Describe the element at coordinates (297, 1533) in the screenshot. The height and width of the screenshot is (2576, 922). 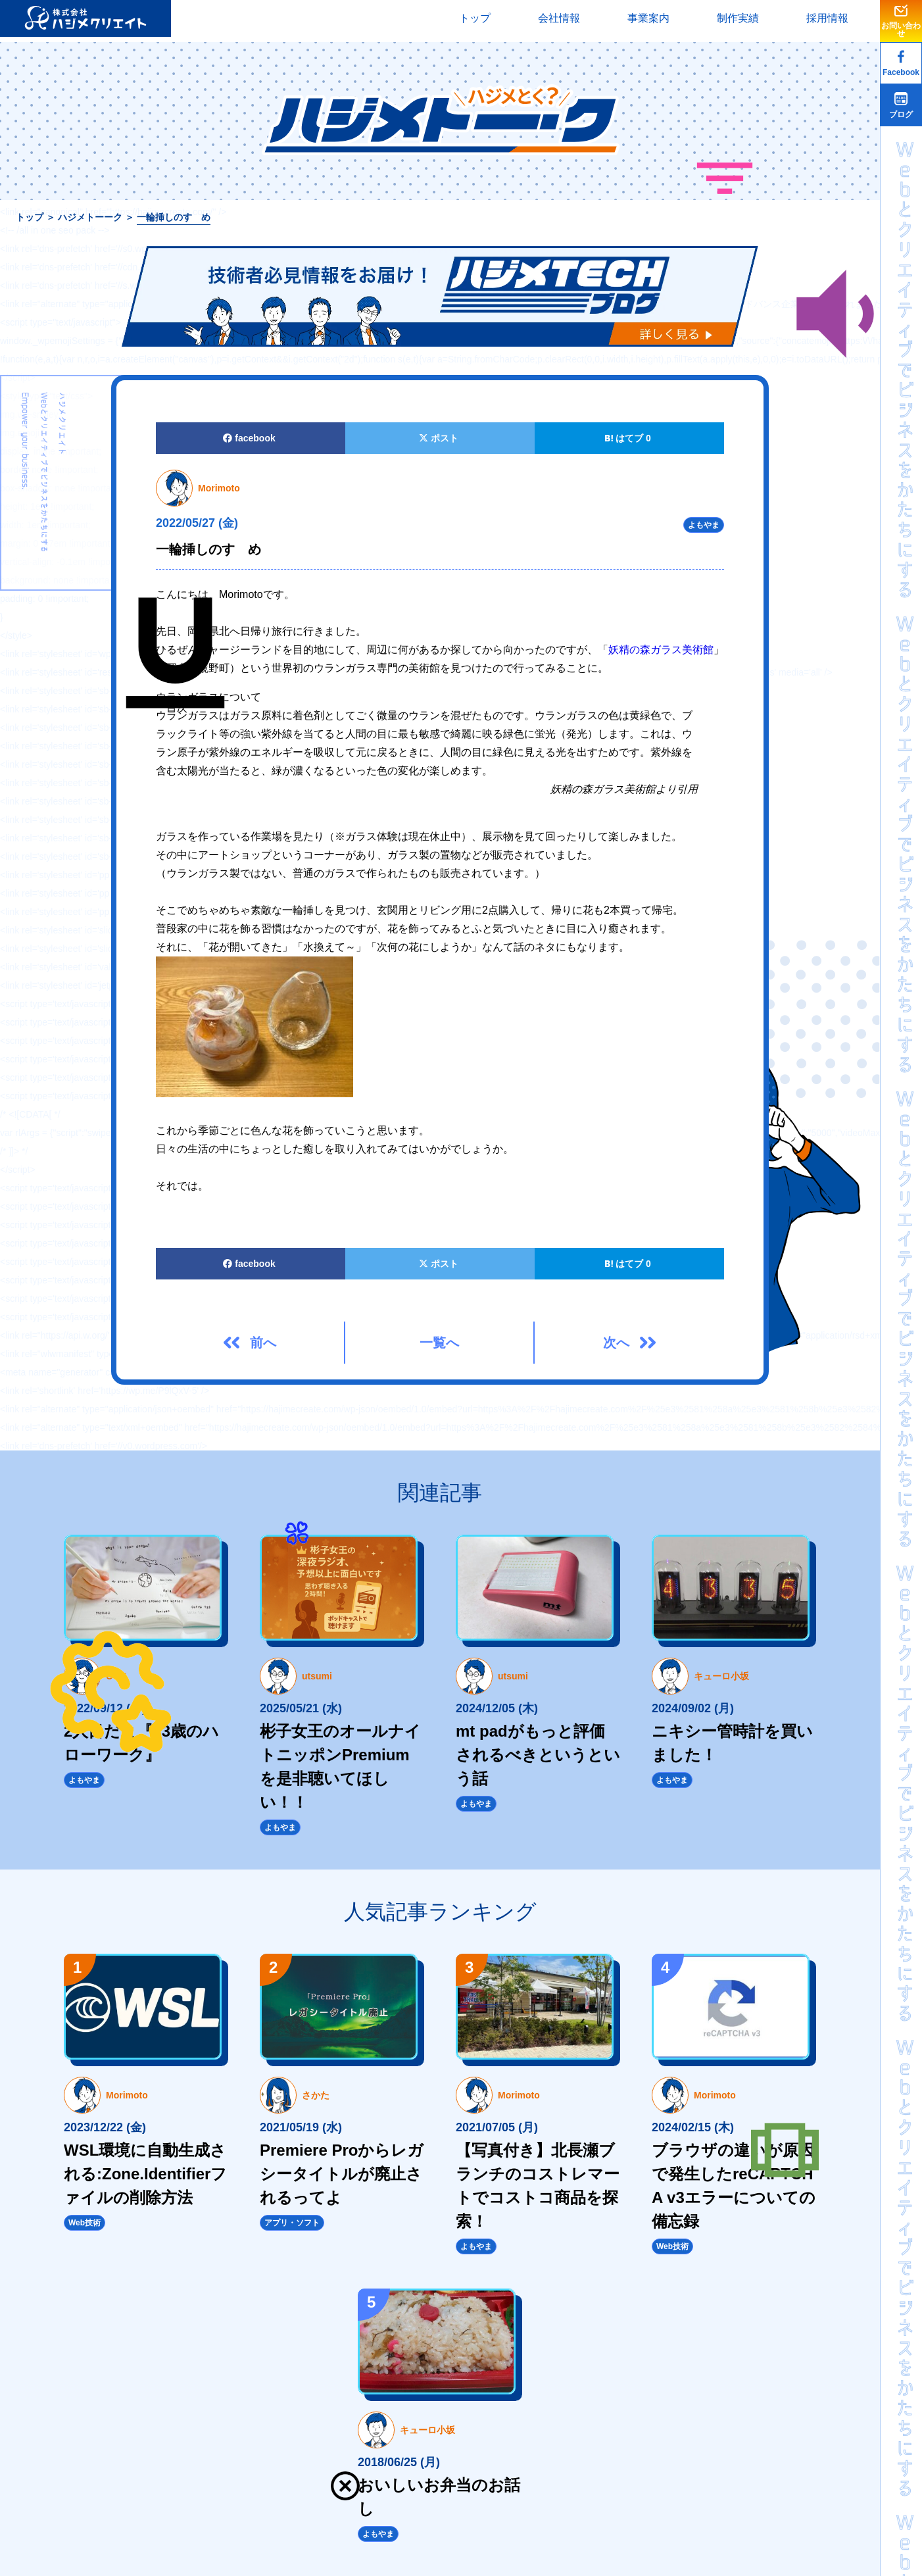
I see `link to 4chan website or community` at that location.